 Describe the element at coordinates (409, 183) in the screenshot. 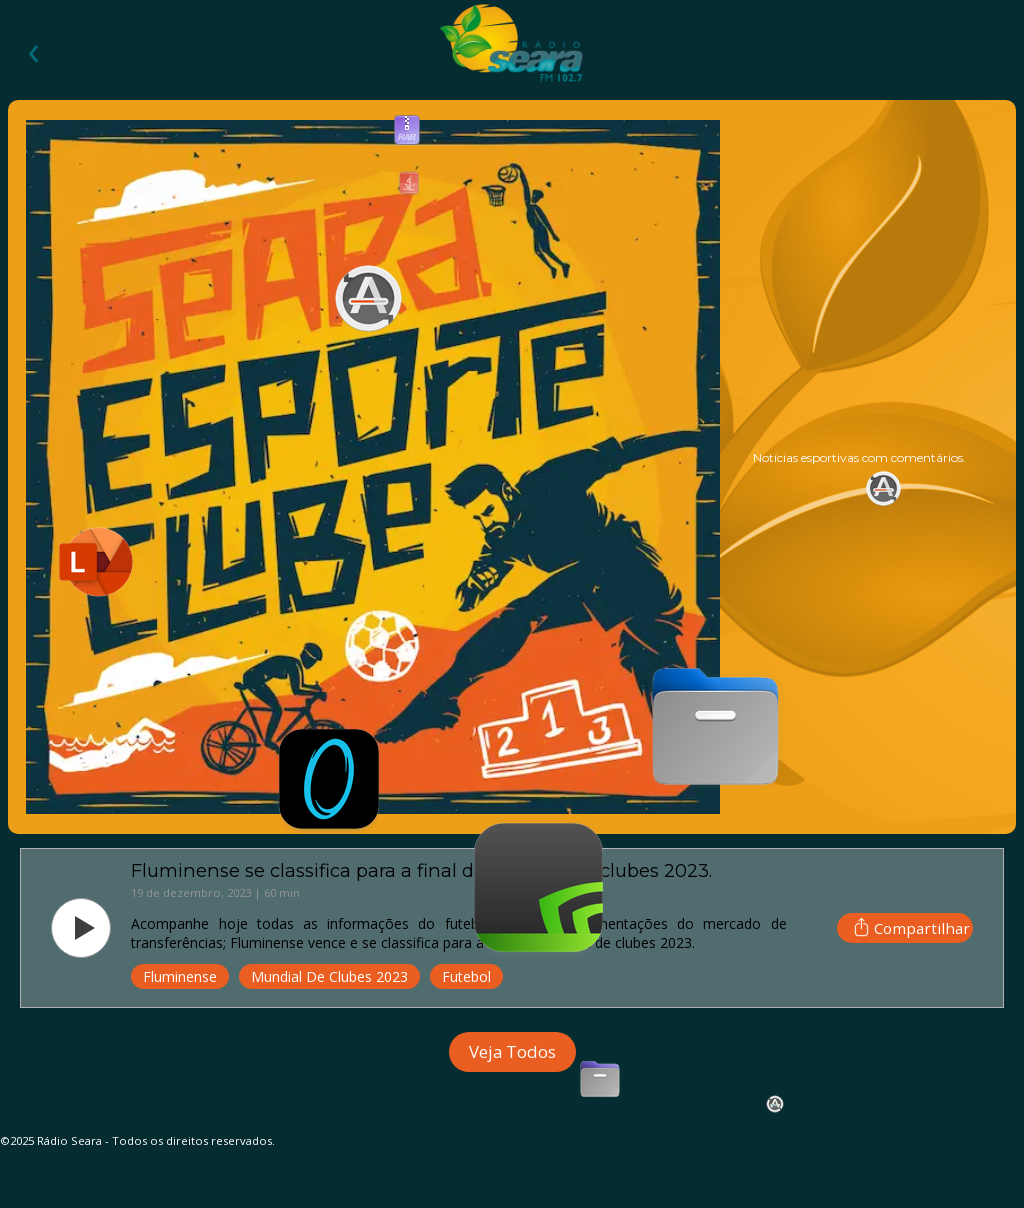

I see `indicates a java source code file` at that location.